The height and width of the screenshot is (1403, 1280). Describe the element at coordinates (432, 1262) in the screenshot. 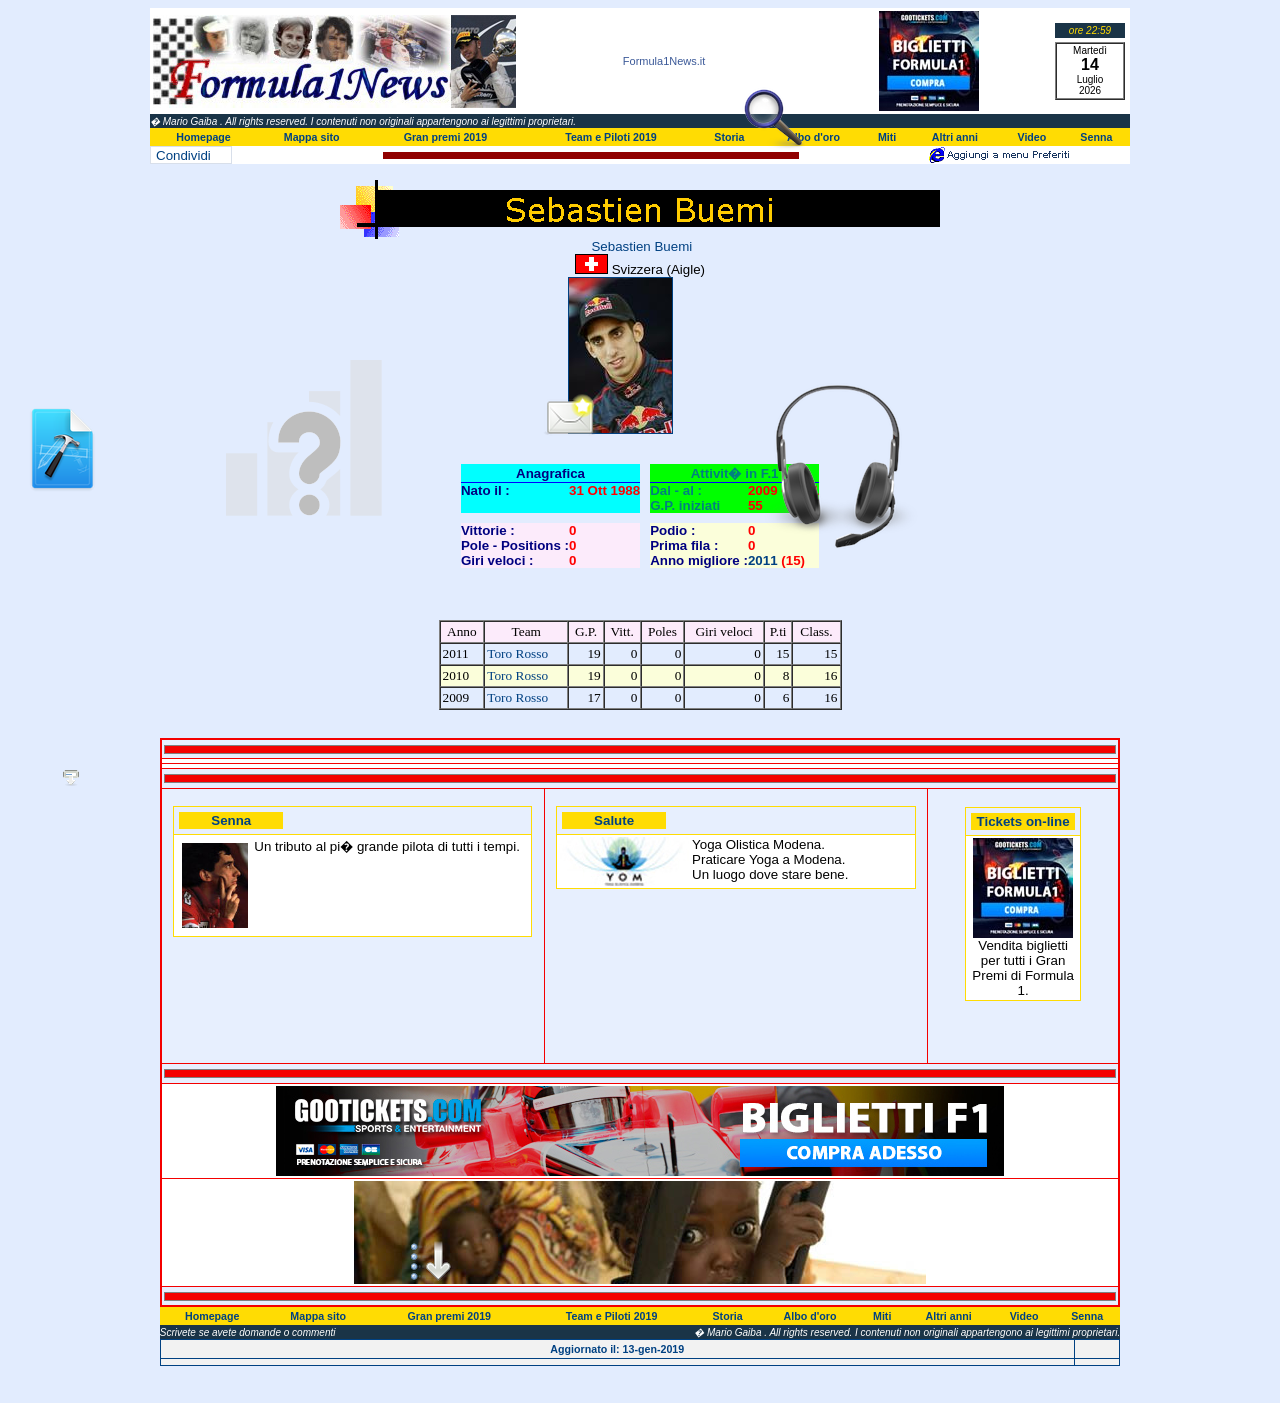

I see `sort items in ascending order` at that location.